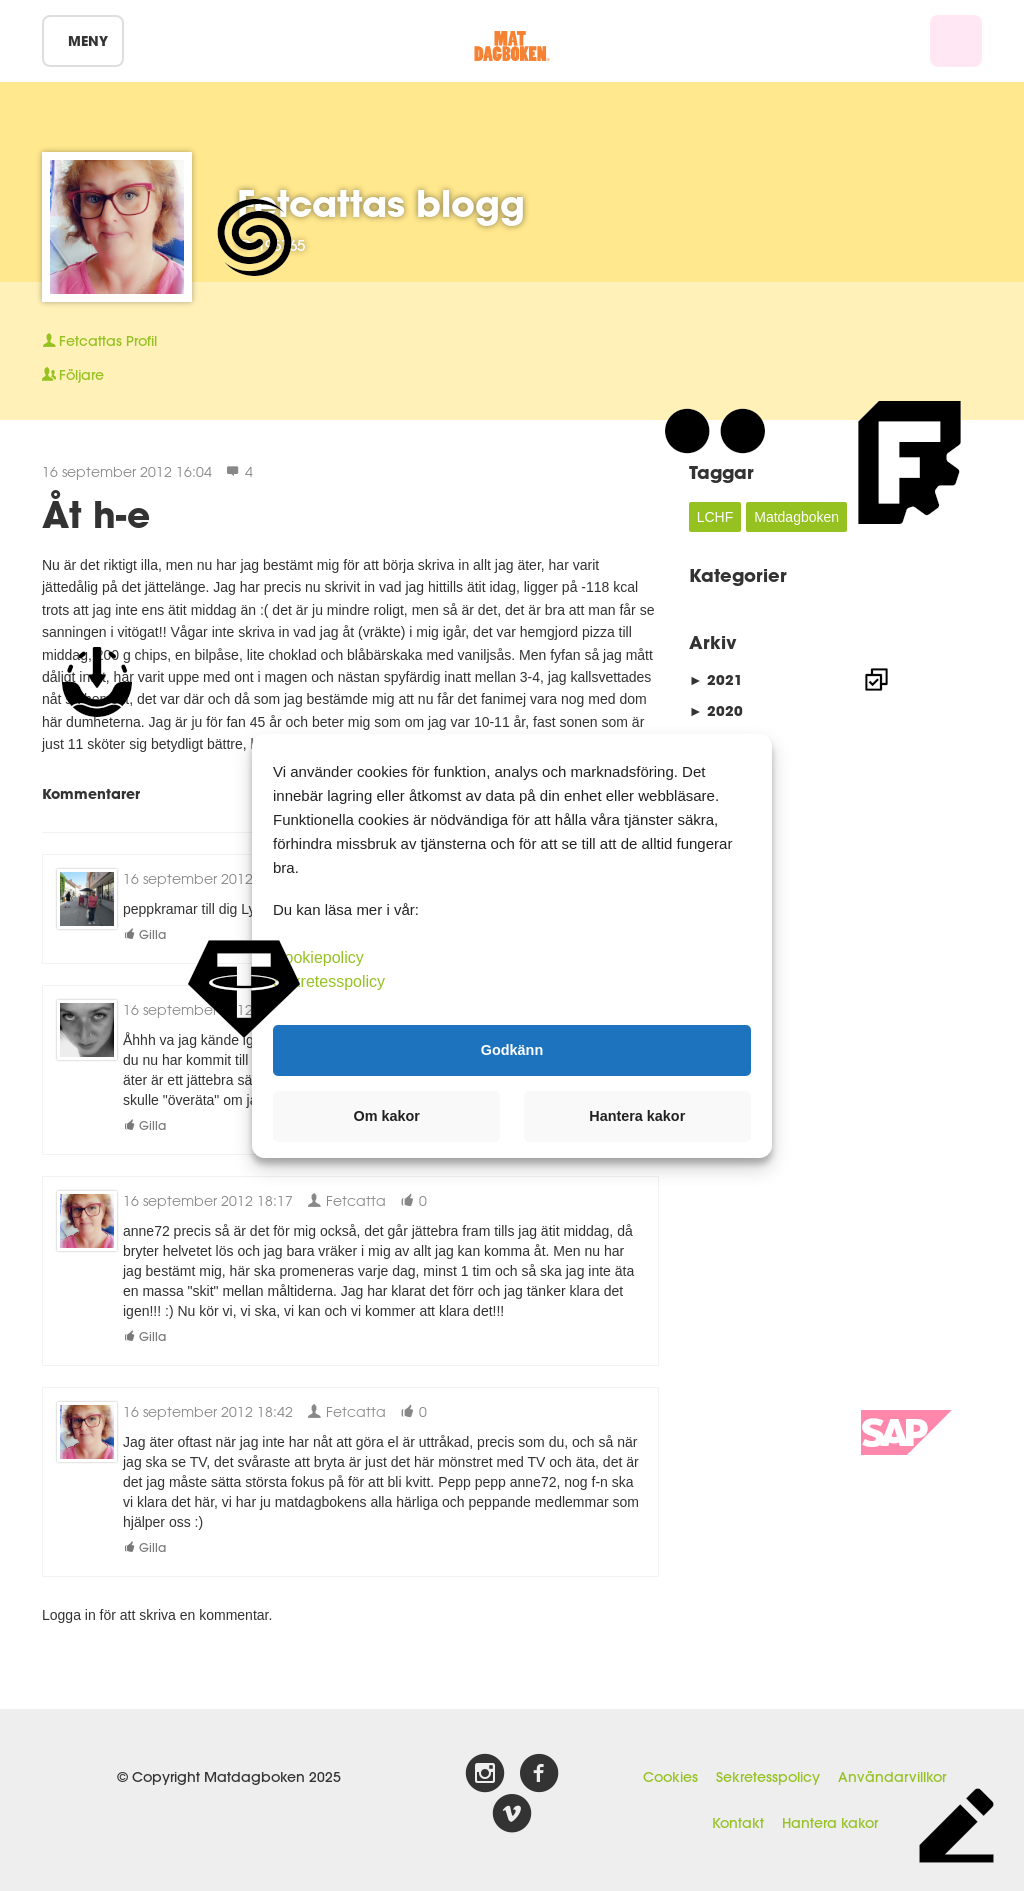 The height and width of the screenshot is (1891, 1024). I want to click on SAP enterprise software logo, so click(906, 1432).